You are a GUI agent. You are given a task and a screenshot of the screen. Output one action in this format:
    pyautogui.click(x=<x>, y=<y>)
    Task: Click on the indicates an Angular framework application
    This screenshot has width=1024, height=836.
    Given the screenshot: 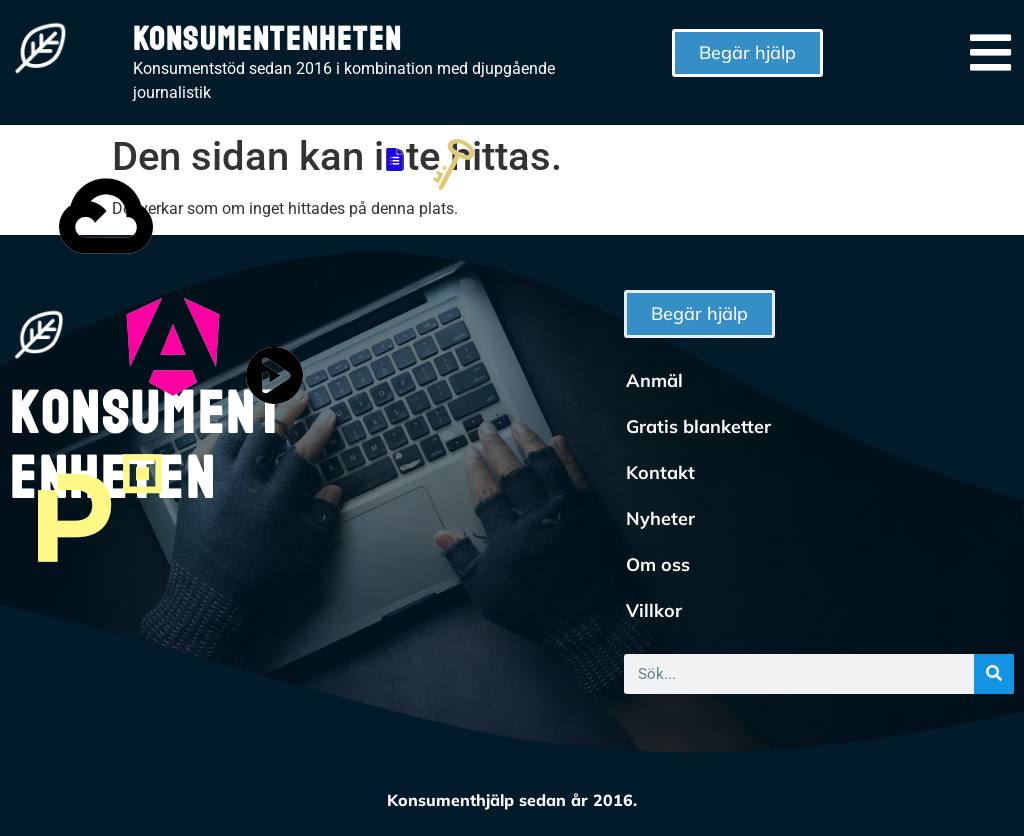 What is the action you would take?
    pyautogui.click(x=173, y=347)
    